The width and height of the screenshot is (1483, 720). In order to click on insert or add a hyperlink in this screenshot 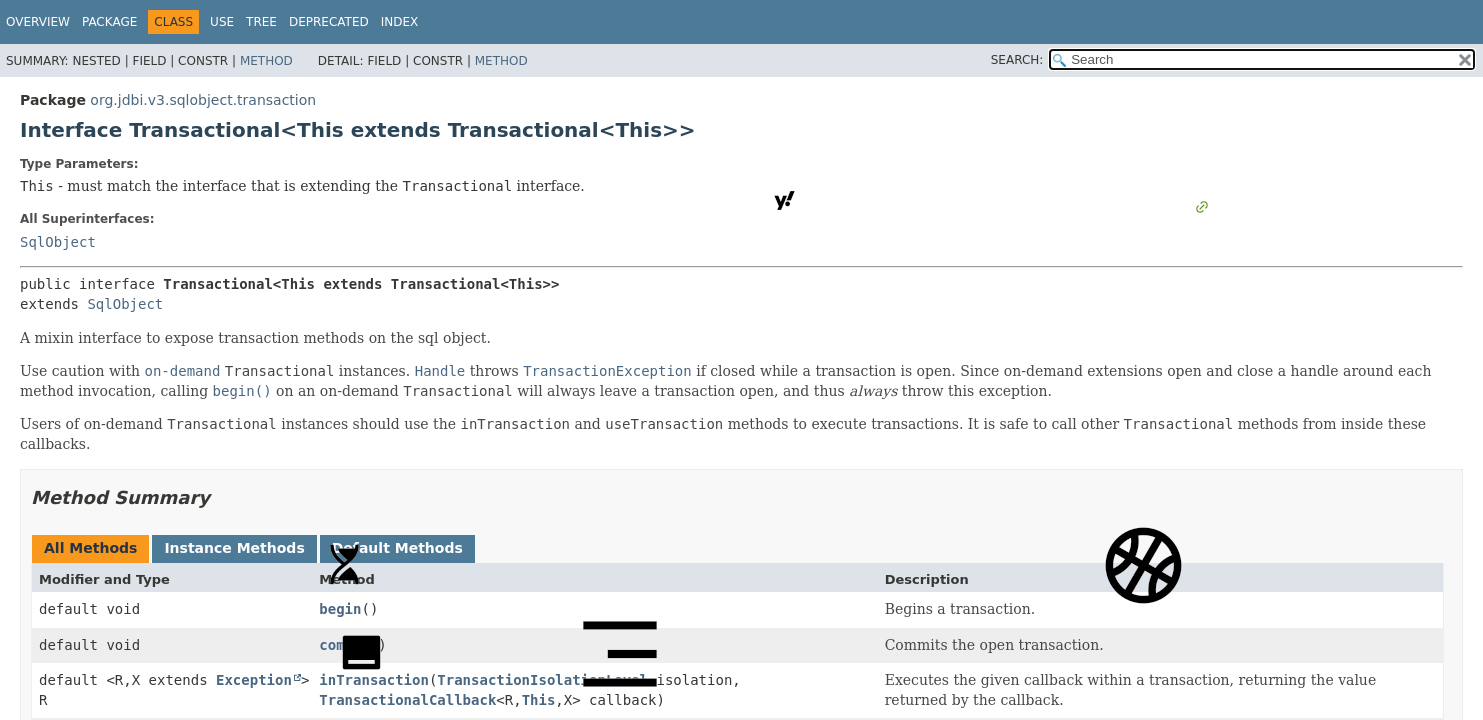, I will do `click(1202, 207)`.